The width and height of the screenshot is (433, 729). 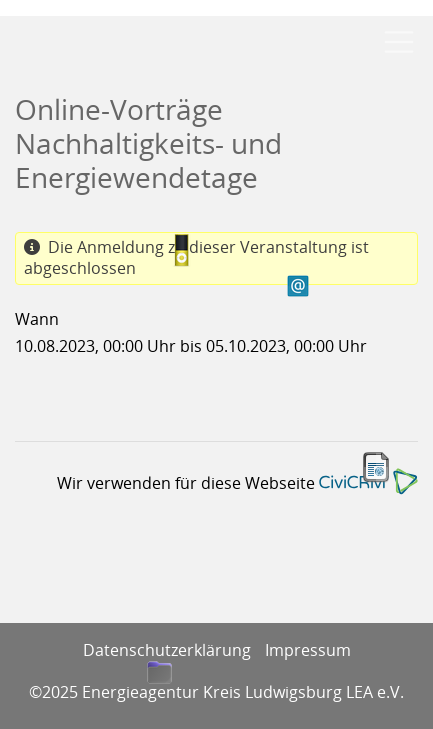 What do you see at coordinates (298, 286) in the screenshot?
I see `access online accounts settings` at bounding box center [298, 286].